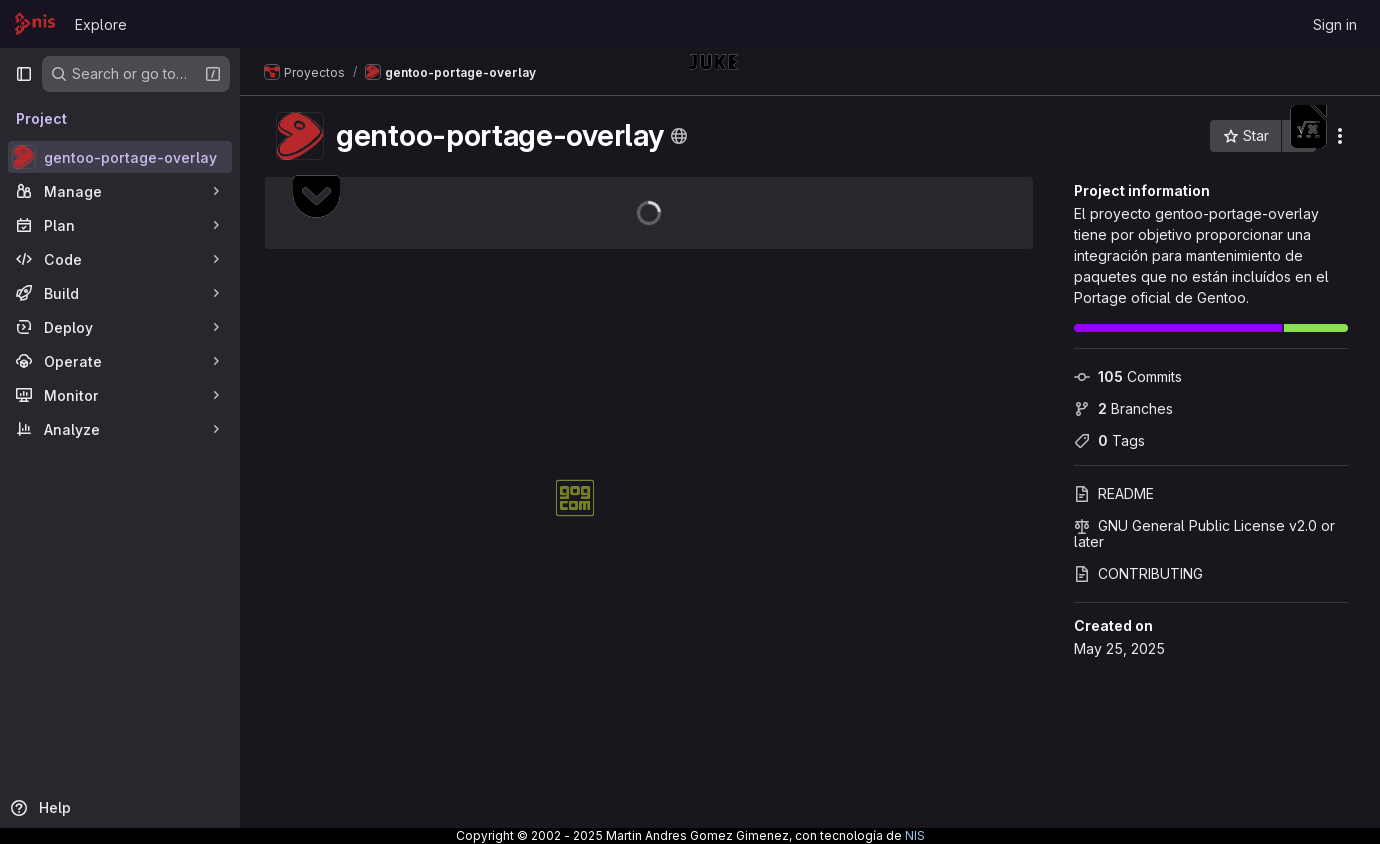 The image size is (1380, 844). Describe the element at coordinates (1308, 126) in the screenshot. I see `open LibreOffice Math application` at that location.